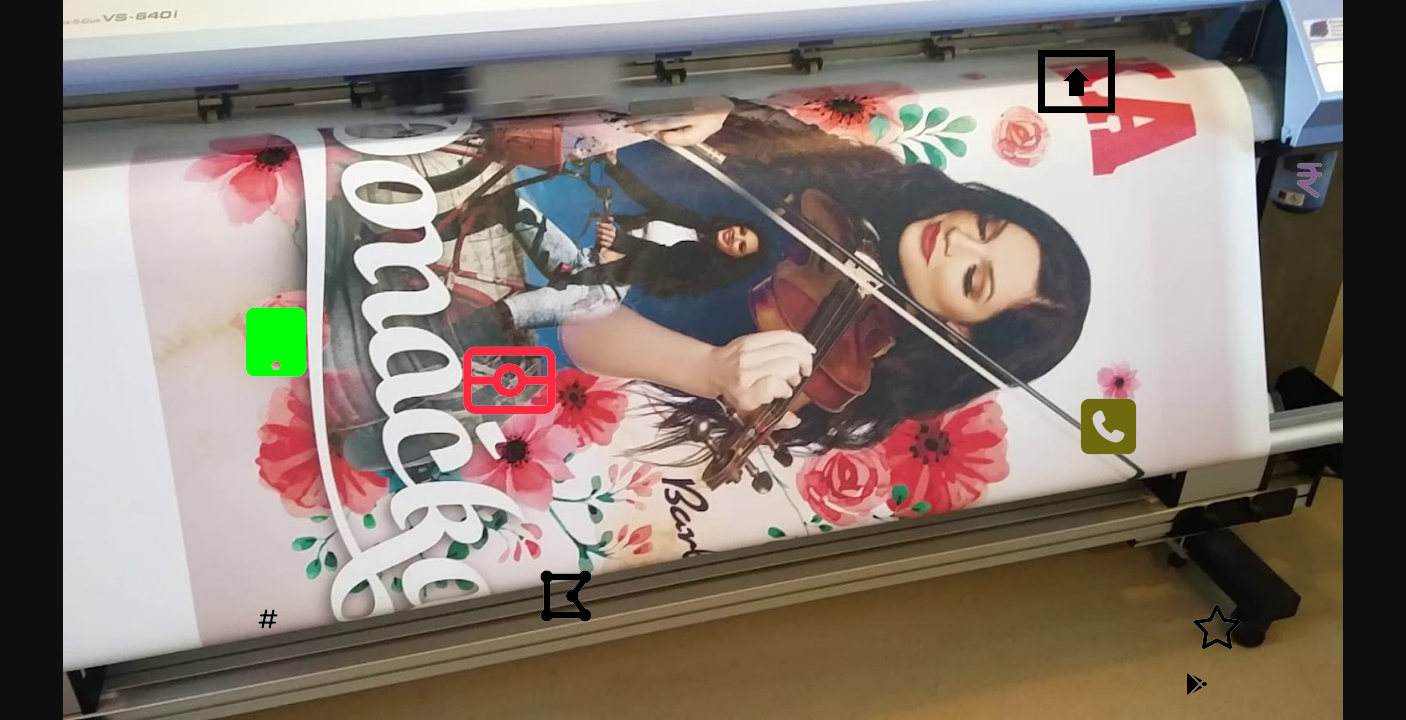 The width and height of the screenshot is (1406, 720). What do you see at coordinates (509, 380) in the screenshot?
I see `access electronic passport or travel documents` at bounding box center [509, 380].